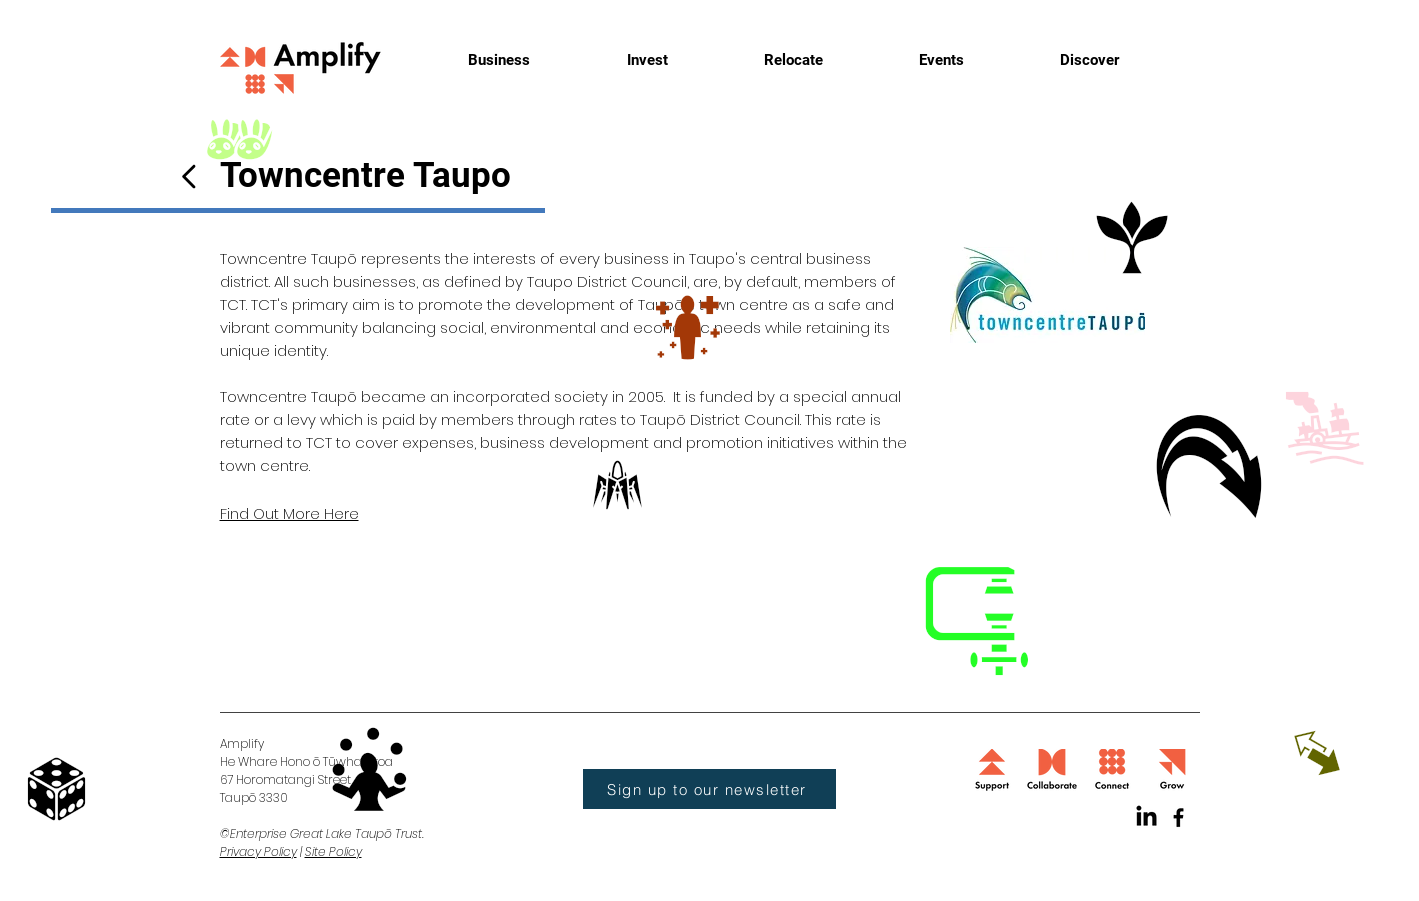 The height and width of the screenshot is (901, 1419). Describe the element at coordinates (1208, 467) in the screenshot. I see `perform a slam dunk move in a basketball game` at that location.